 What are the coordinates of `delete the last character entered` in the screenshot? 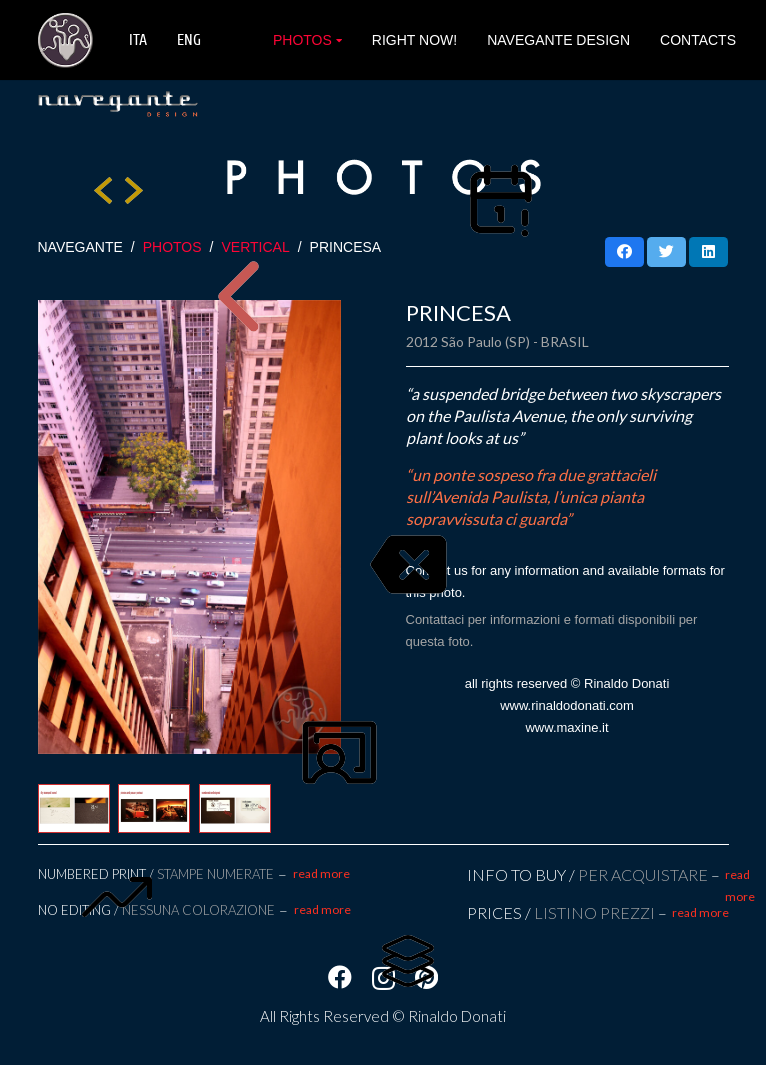 It's located at (411, 564).